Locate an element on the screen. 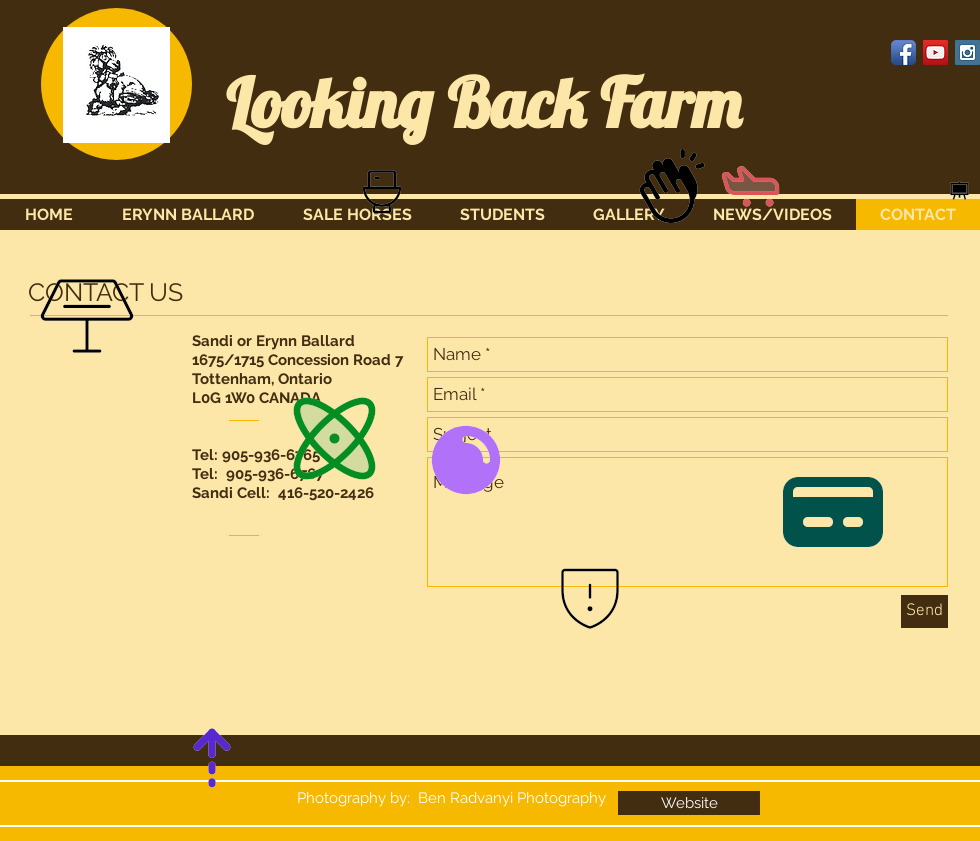 The width and height of the screenshot is (980, 841). access presentation mode is located at coordinates (87, 316).